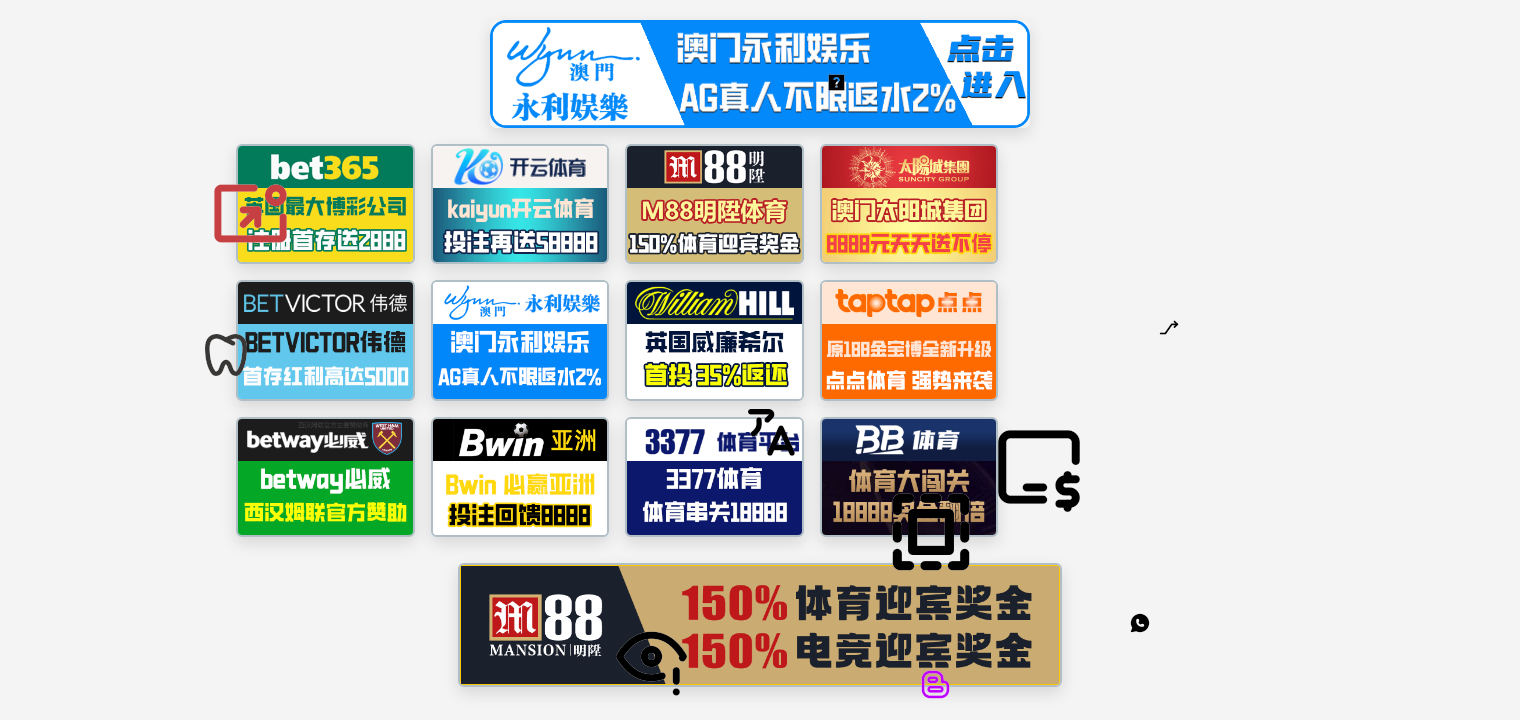 This screenshot has width=1520, height=720. Describe the element at coordinates (770, 431) in the screenshot. I see `switch to Japanese katakana input` at that location.